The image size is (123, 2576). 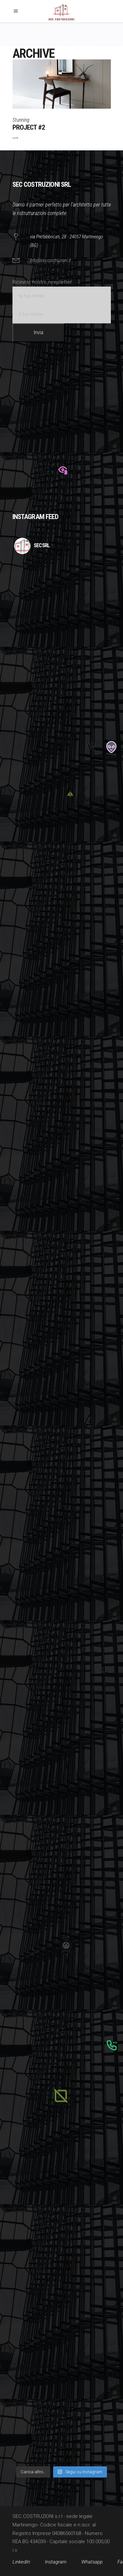 What do you see at coordinates (61, 2096) in the screenshot?
I see `disable or hide a square element` at bounding box center [61, 2096].